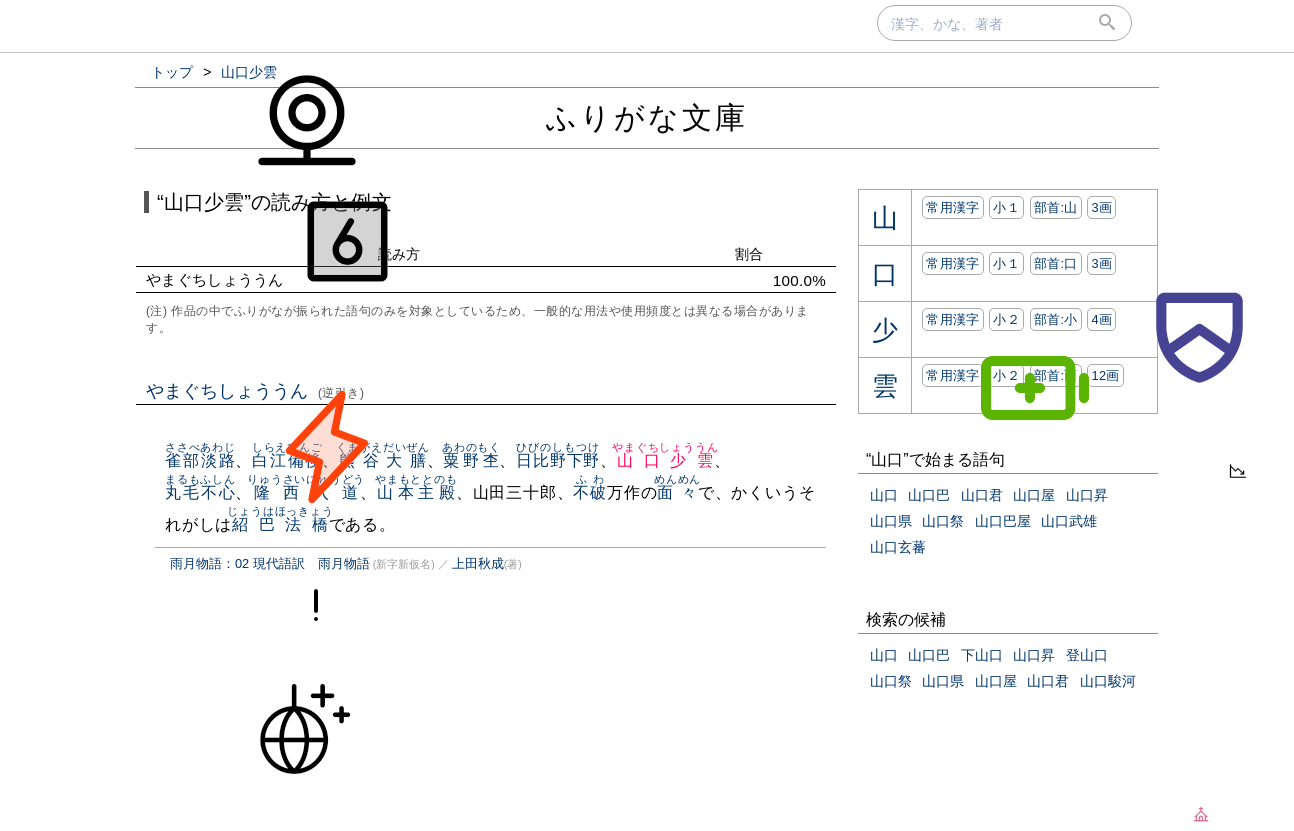 The height and width of the screenshot is (831, 1294). Describe the element at coordinates (316, 605) in the screenshot. I see `indicates a warning or alert requiring attention` at that location.